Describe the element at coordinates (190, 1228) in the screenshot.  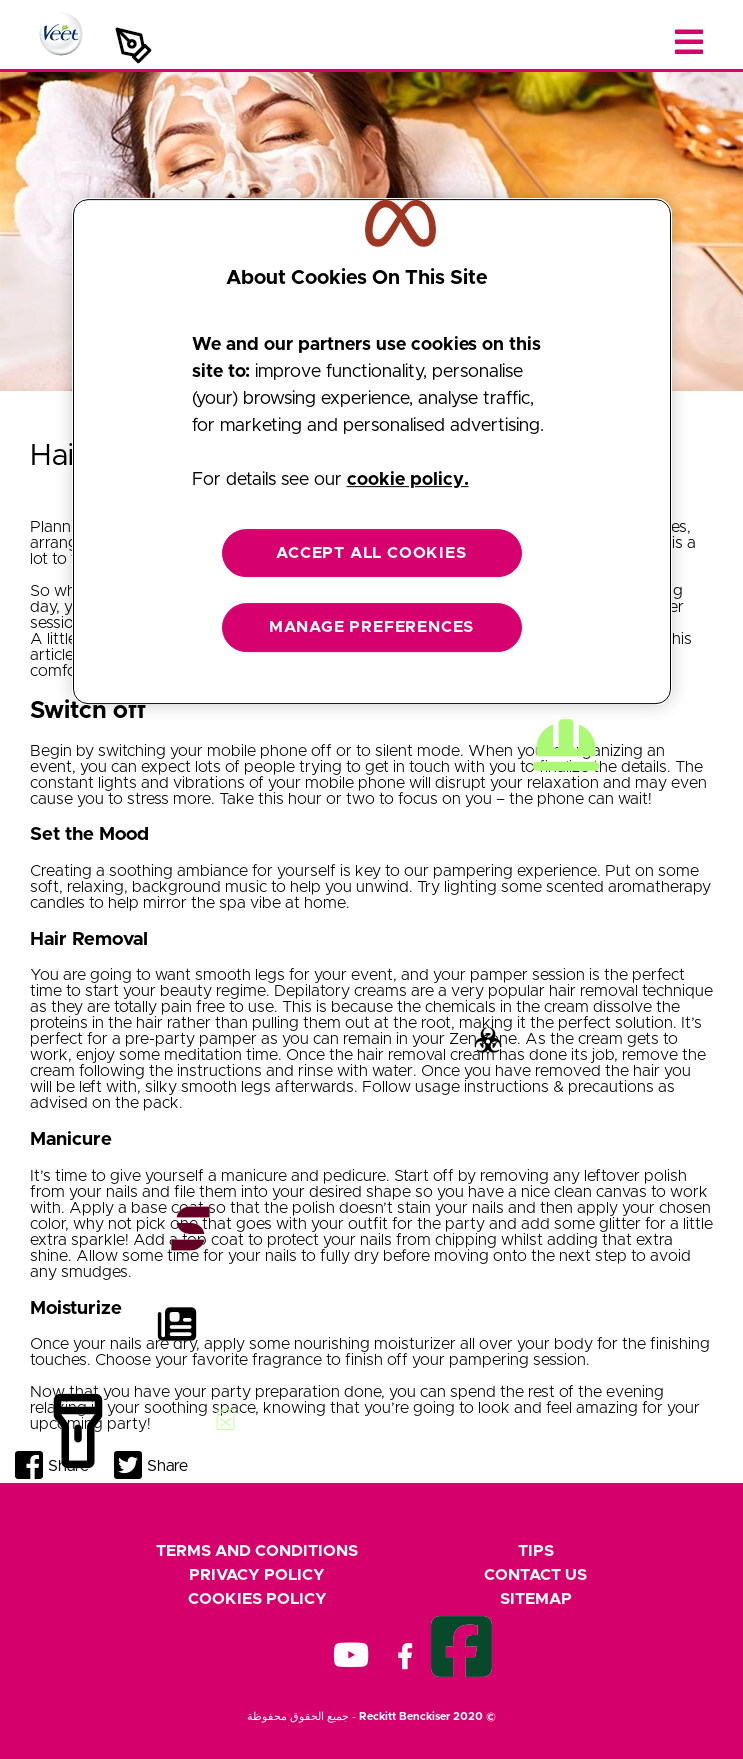
I see `sitrox brand logo` at that location.